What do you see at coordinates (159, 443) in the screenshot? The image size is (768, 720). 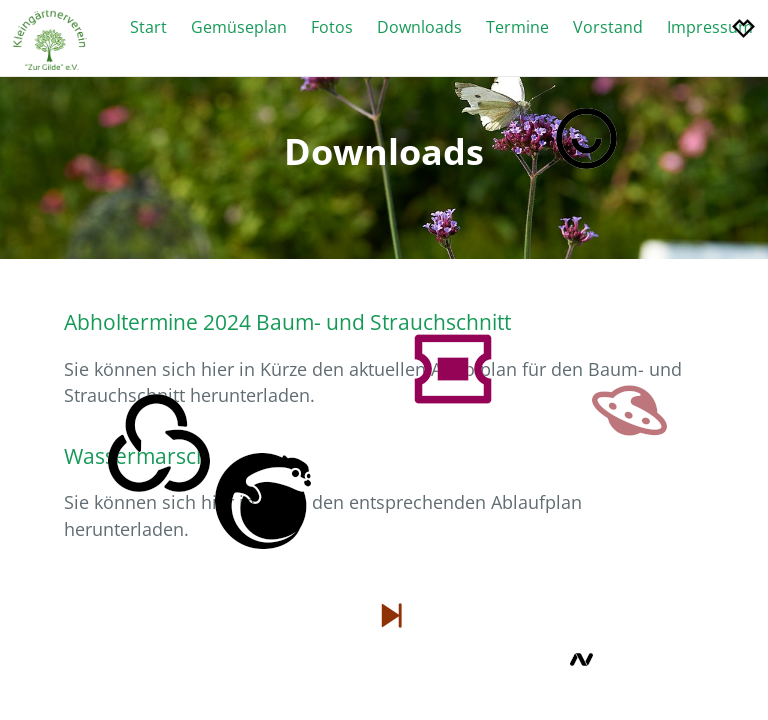 I see `countingworks pro app or service logo` at bounding box center [159, 443].